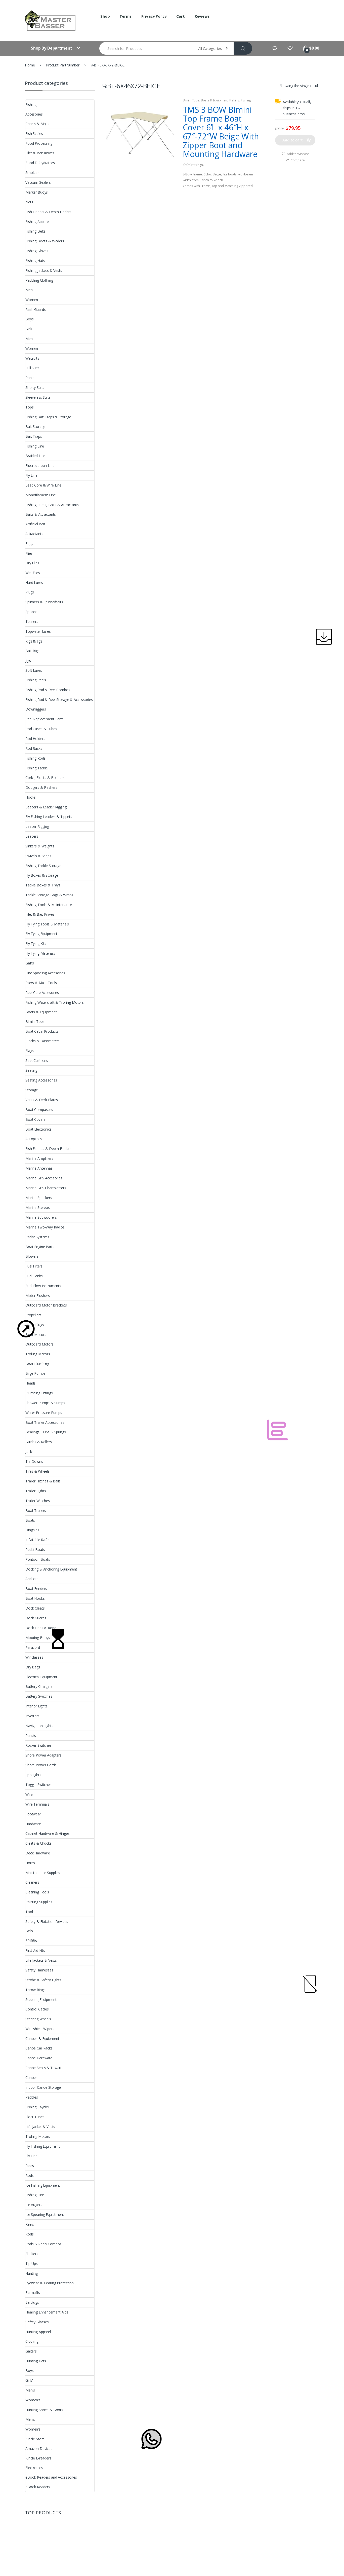  What do you see at coordinates (324, 637) in the screenshot?
I see `download file to inbox or tray` at bounding box center [324, 637].